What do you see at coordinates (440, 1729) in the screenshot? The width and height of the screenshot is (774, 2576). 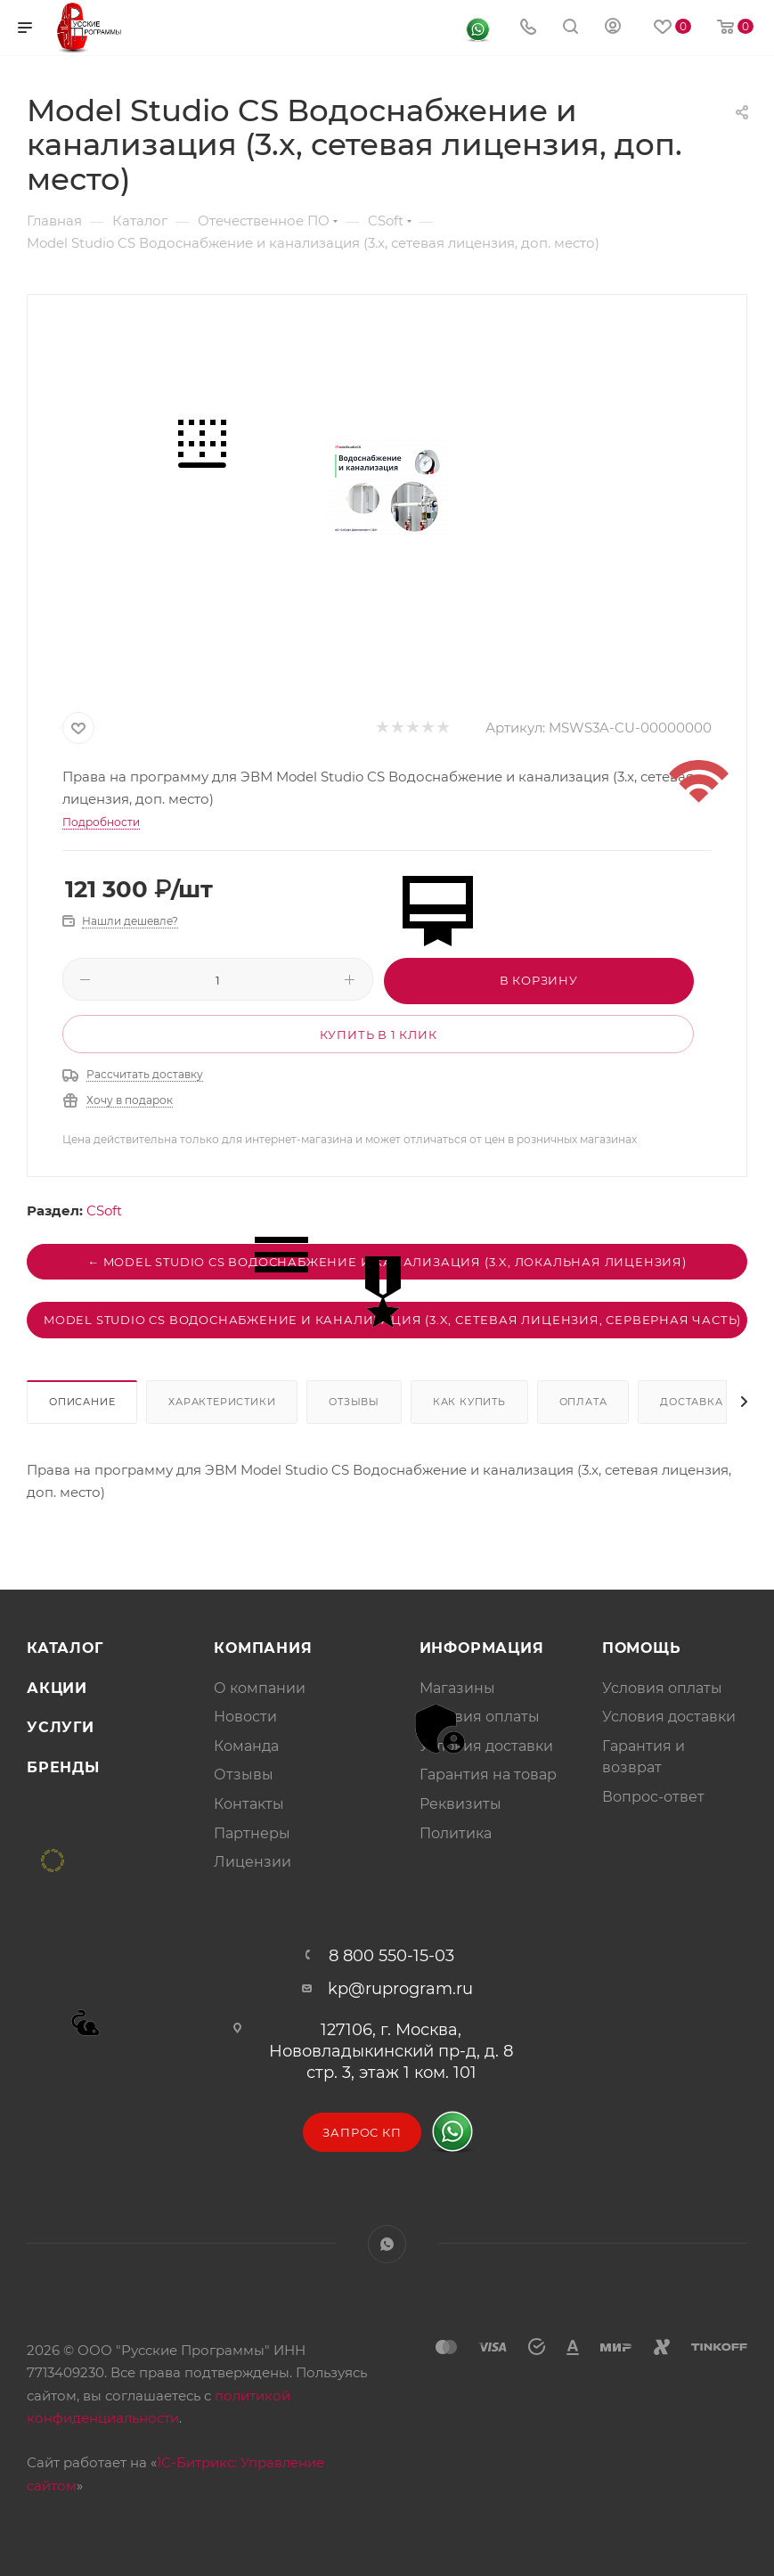 I see `access admin or security settings` at bounding box center [440, 1729].